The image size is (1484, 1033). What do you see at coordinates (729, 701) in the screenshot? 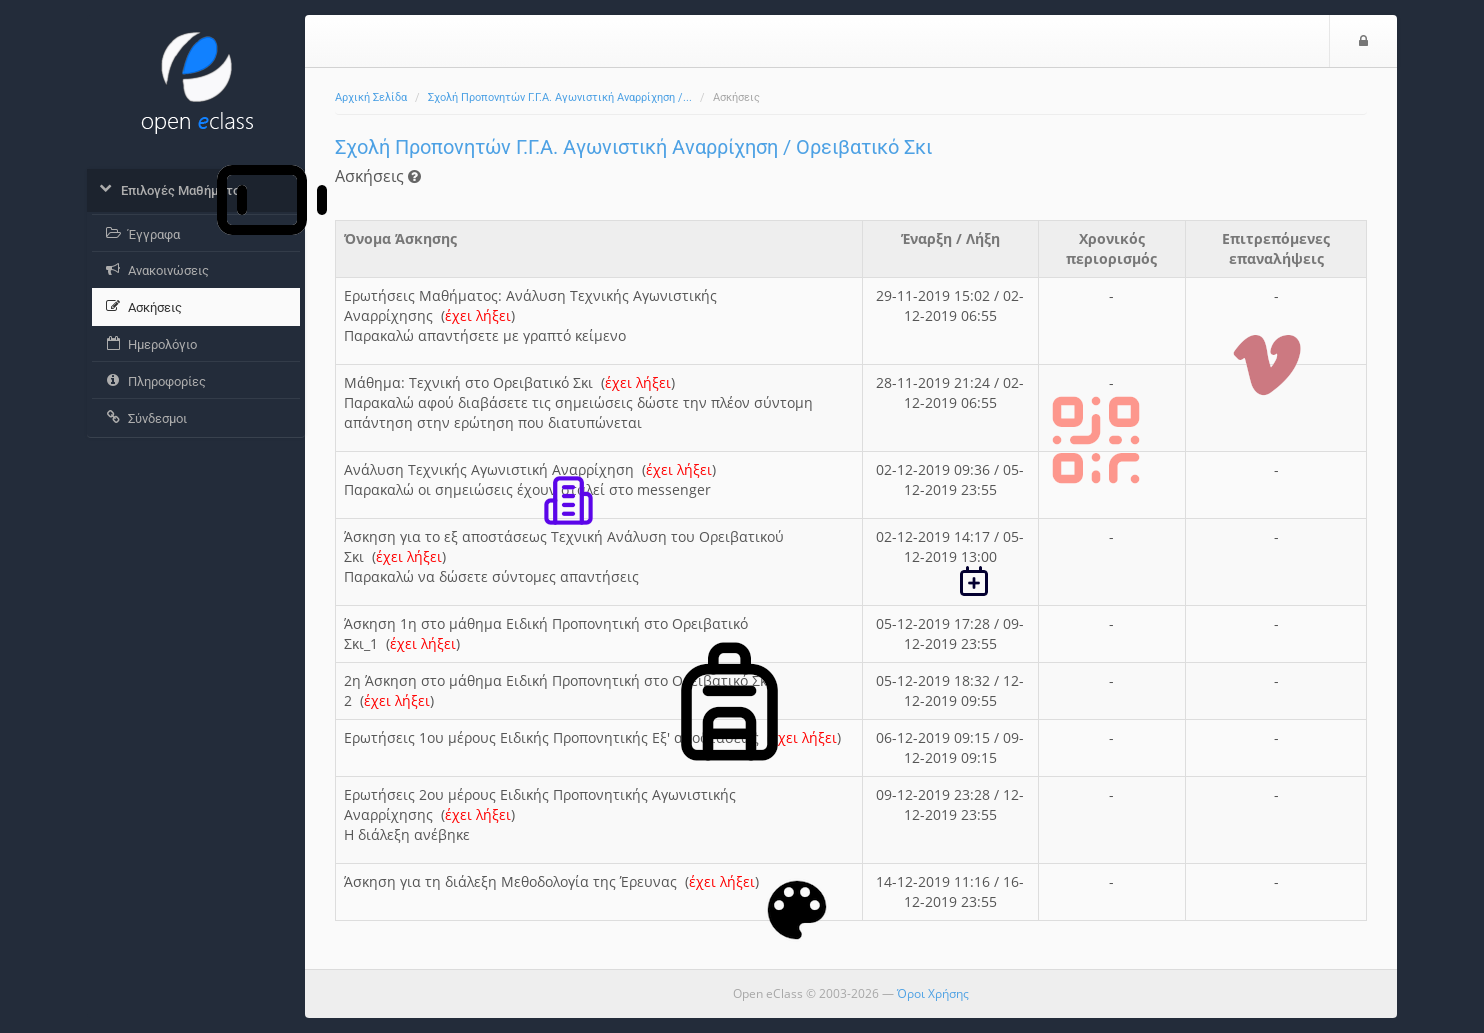
I see `access your inventory or stored items` at bounding box center [729, 701].